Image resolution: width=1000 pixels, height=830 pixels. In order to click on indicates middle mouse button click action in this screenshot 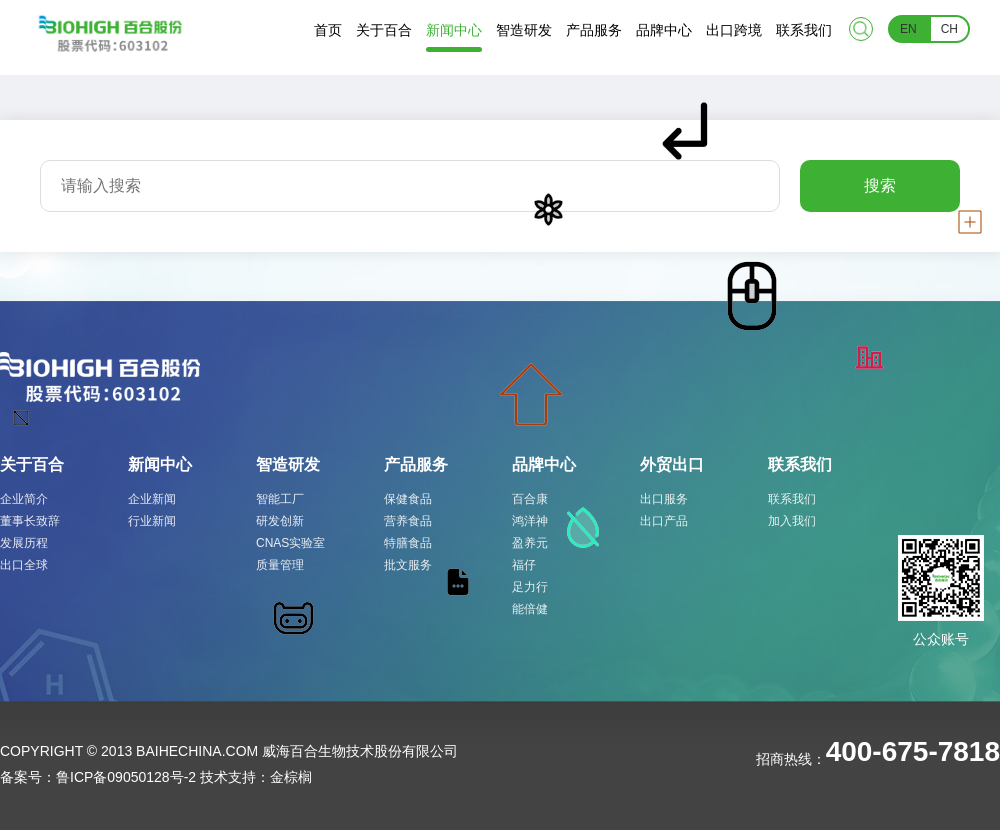, I will do `click(752, 296)`.